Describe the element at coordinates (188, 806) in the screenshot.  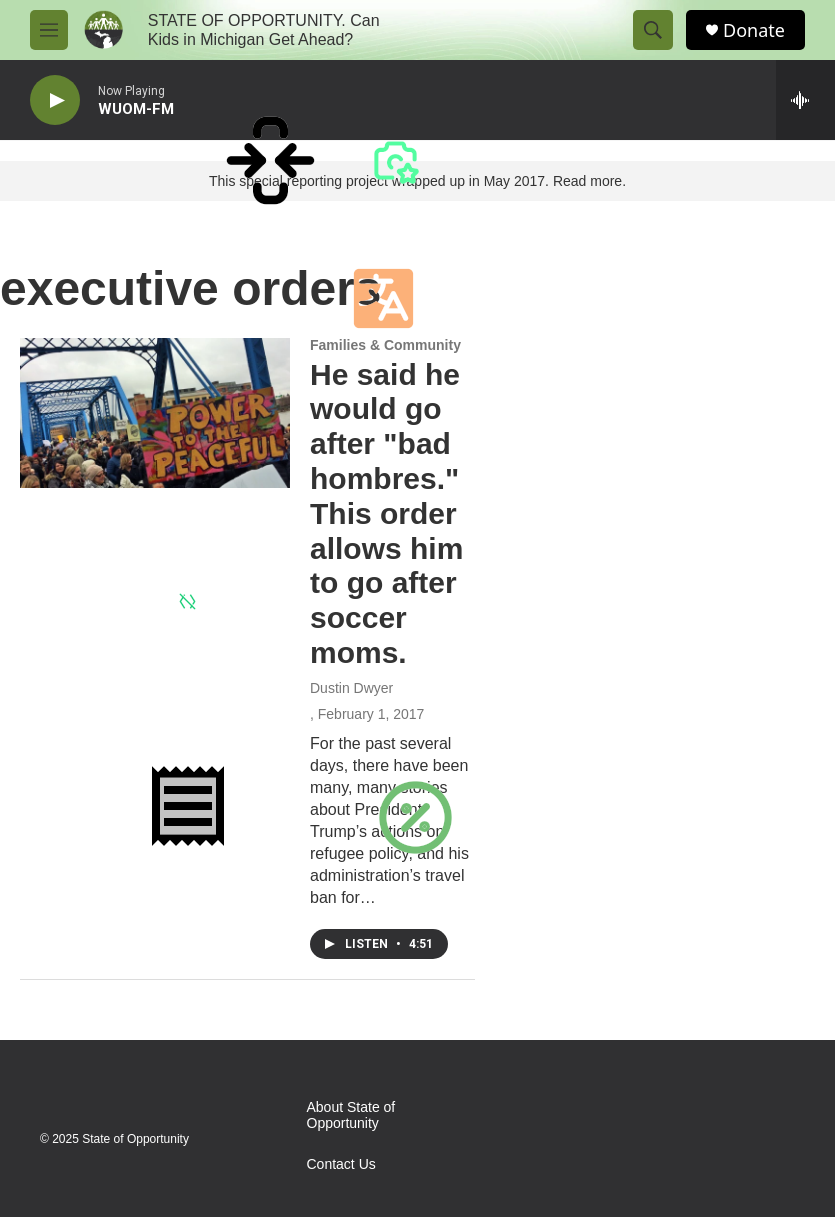
I see `view purchase receipt or transaction history` at that location.